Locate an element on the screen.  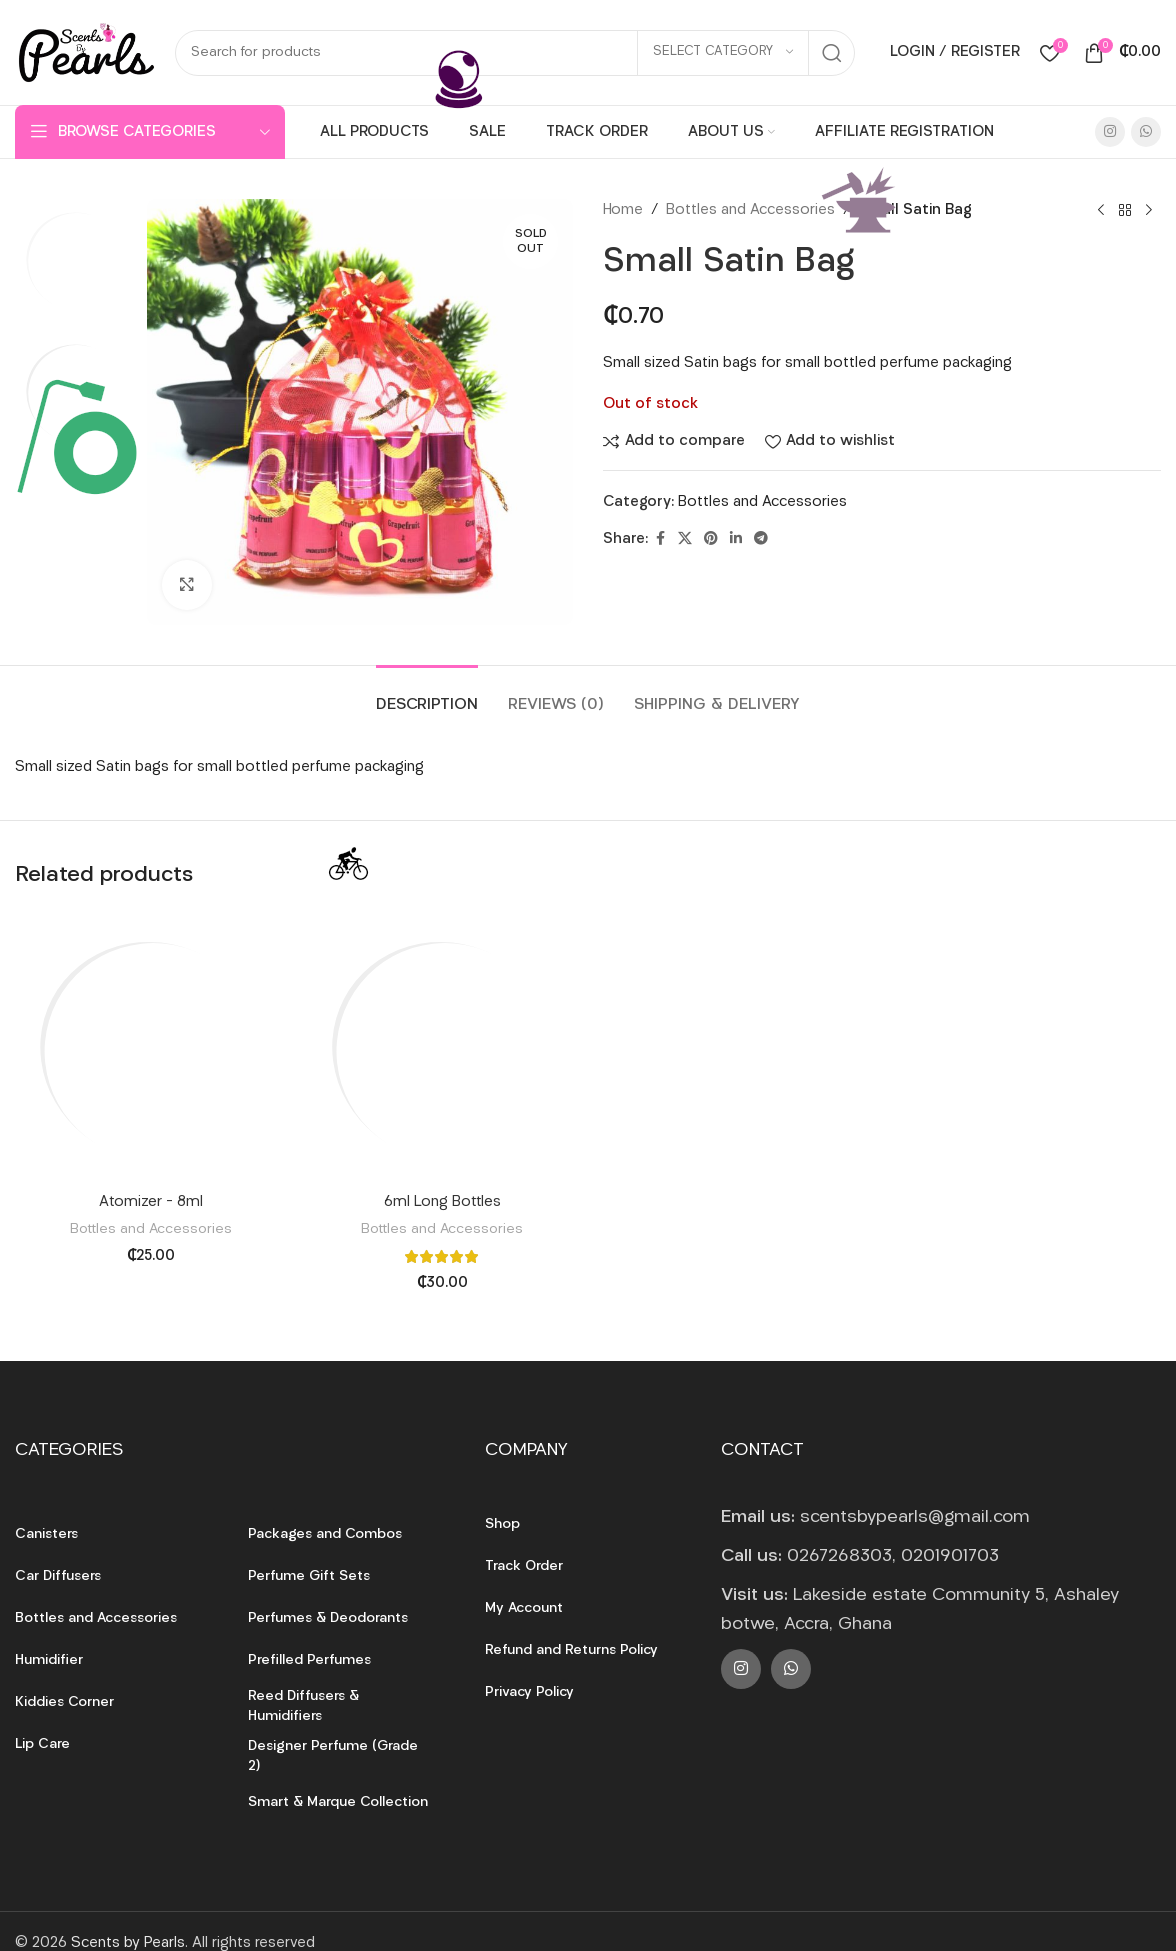
access the blacksmithing or crafting menu is located at coordinates (859, 196).